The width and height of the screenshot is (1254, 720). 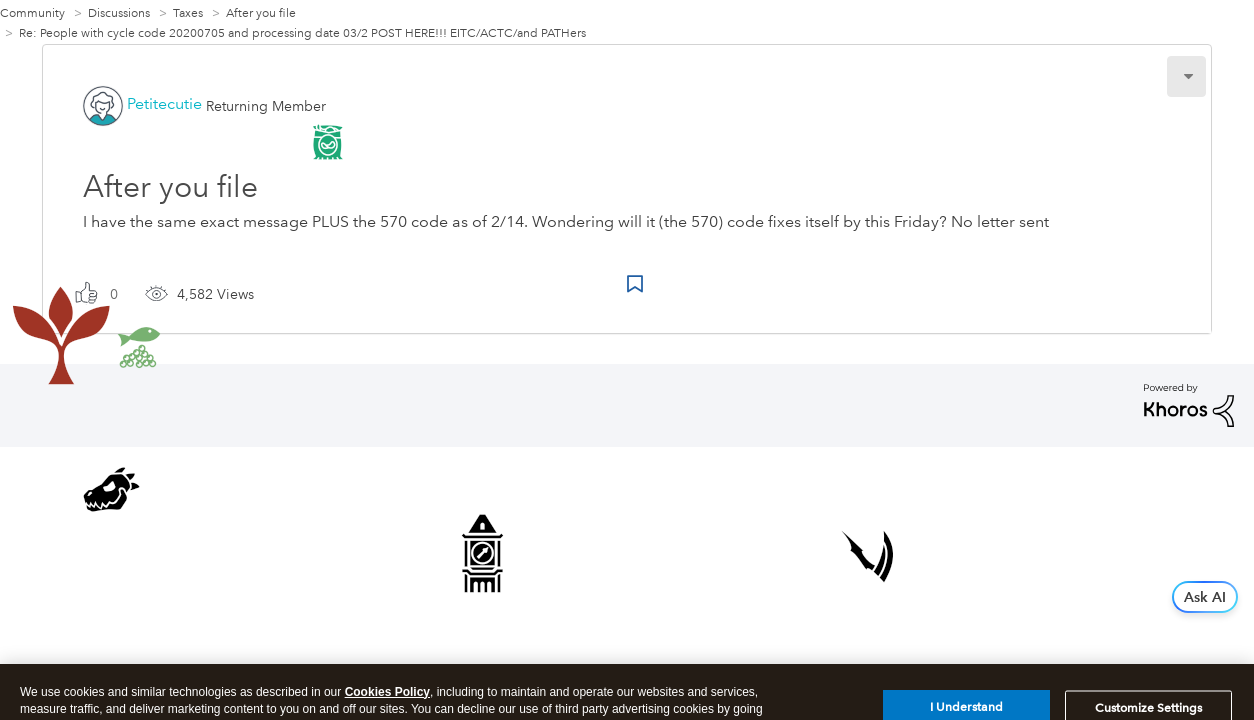 I want to click on fish eggs or roe item in a game inventory, so click(x=139, y=347).